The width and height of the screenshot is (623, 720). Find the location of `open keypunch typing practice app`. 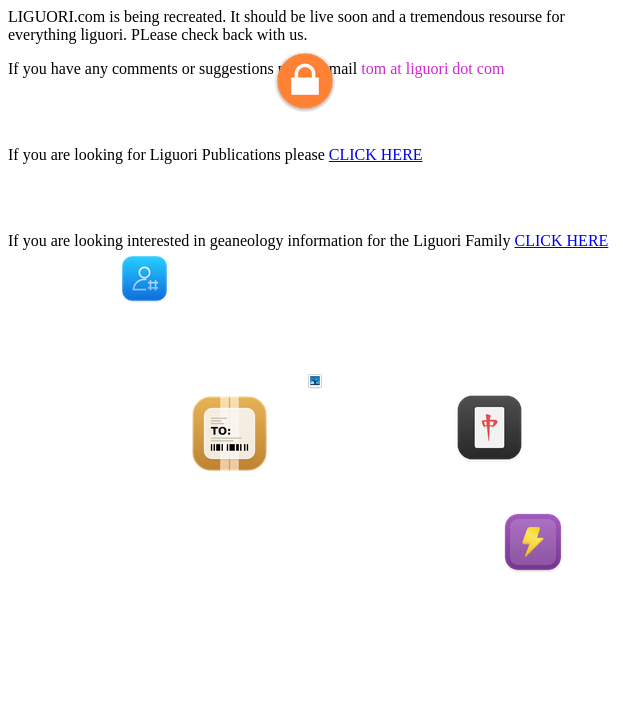

open keypunch typing practice app is located at coordinates (533, 542).